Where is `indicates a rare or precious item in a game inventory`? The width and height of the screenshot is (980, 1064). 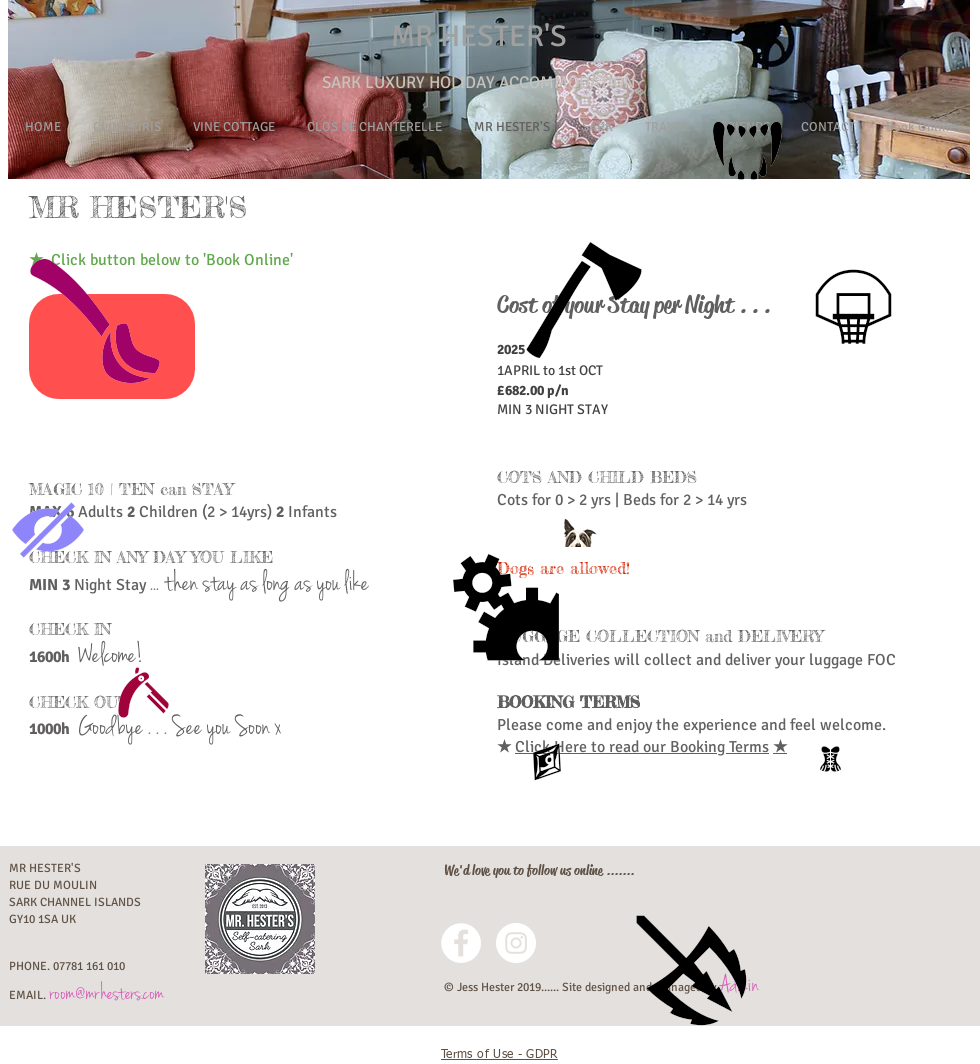 indicates a rare or precious item in a game inventory is located at coordinates (547, 762).